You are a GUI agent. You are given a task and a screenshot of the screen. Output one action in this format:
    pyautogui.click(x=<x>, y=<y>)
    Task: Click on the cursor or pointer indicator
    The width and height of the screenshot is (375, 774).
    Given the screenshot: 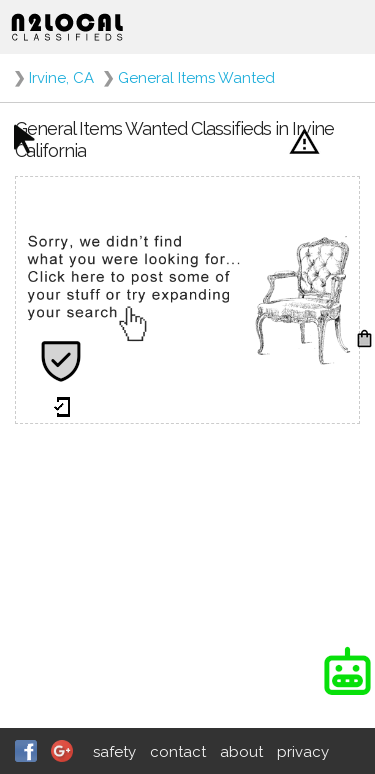 What is the action you would take?
    pyautogui.click(x=23, y=139)
    